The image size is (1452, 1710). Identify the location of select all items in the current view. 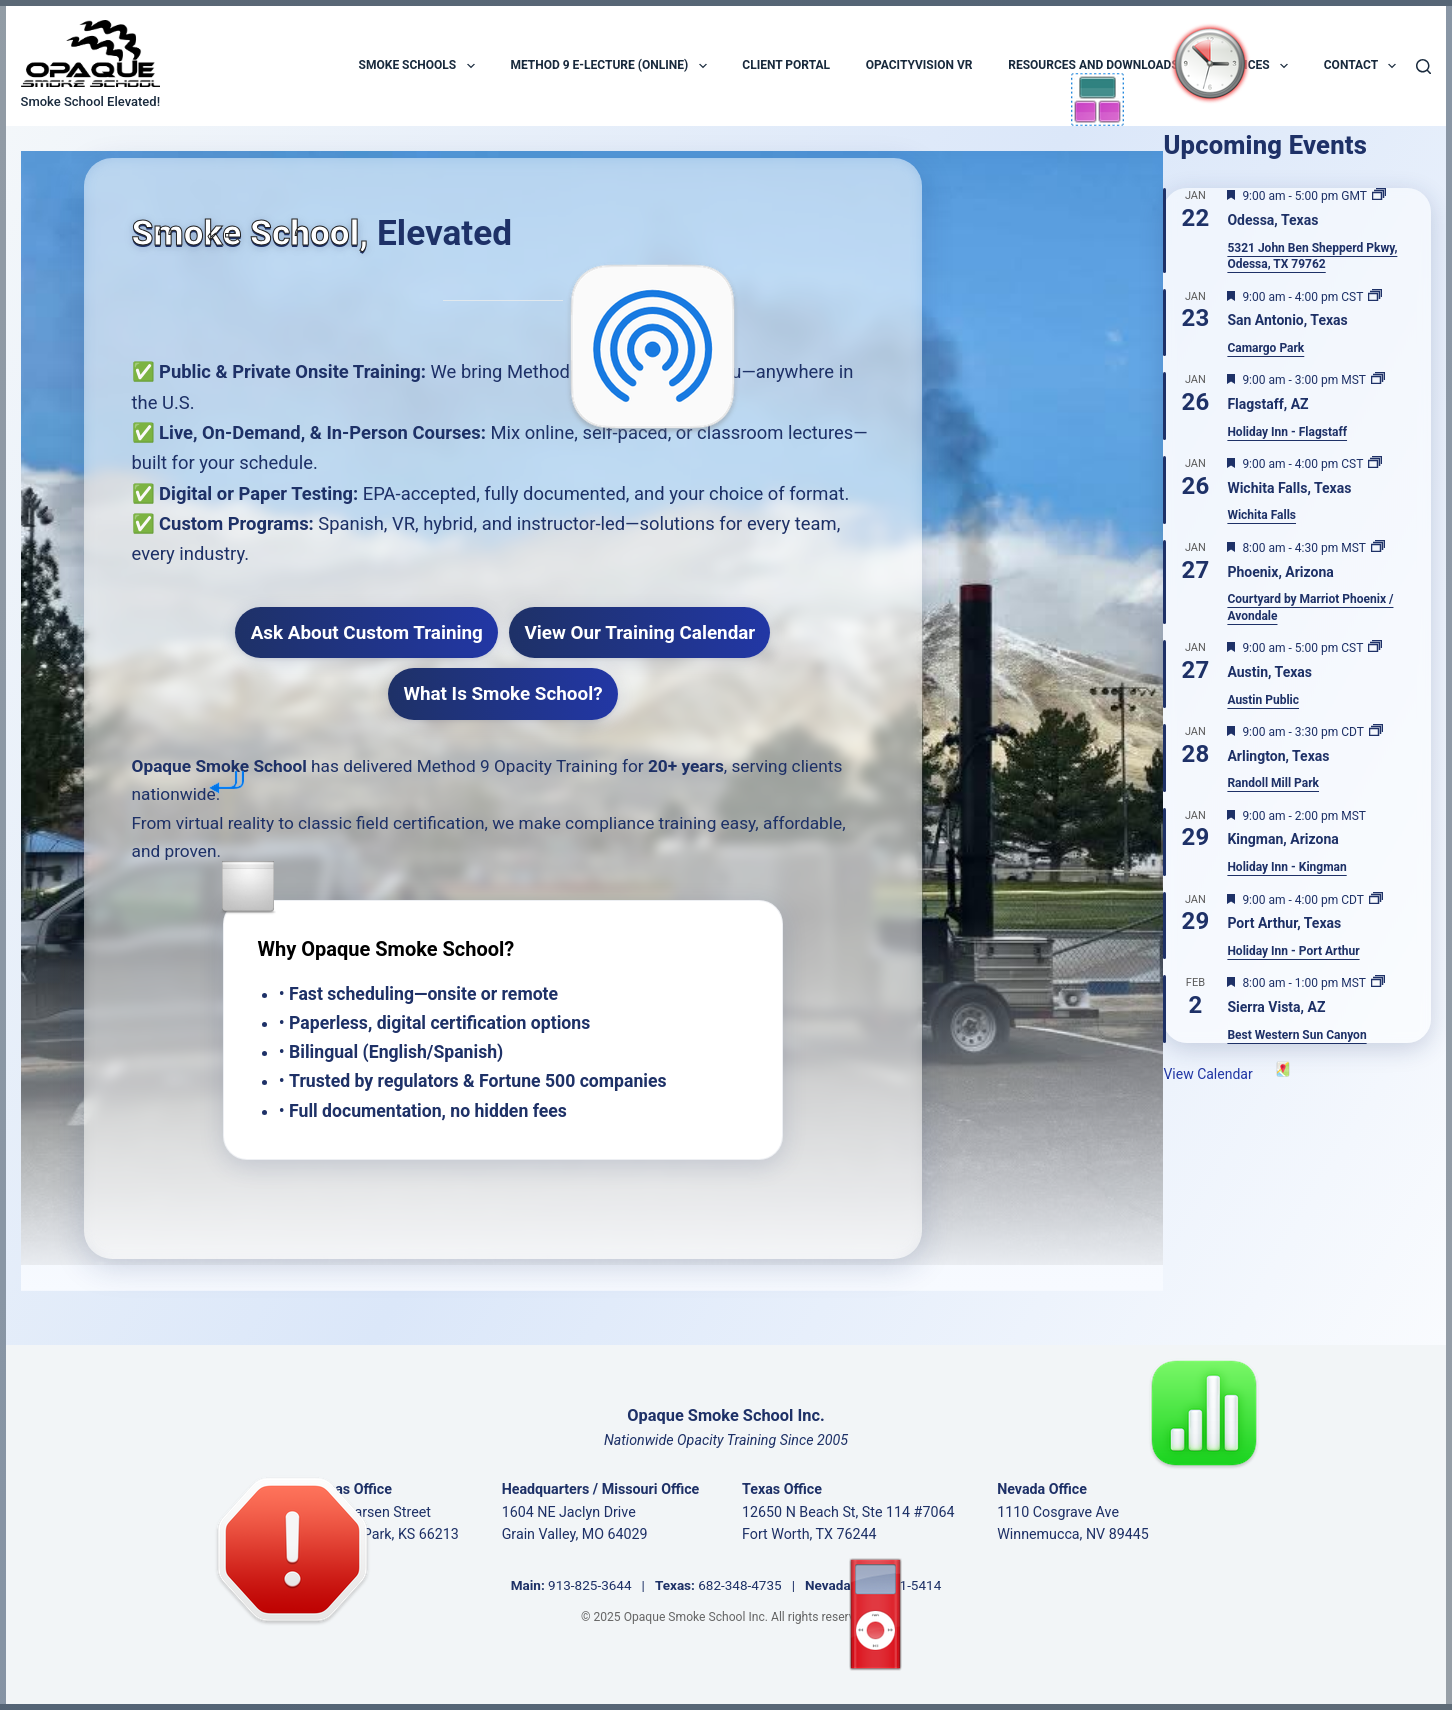
(1097, 99).